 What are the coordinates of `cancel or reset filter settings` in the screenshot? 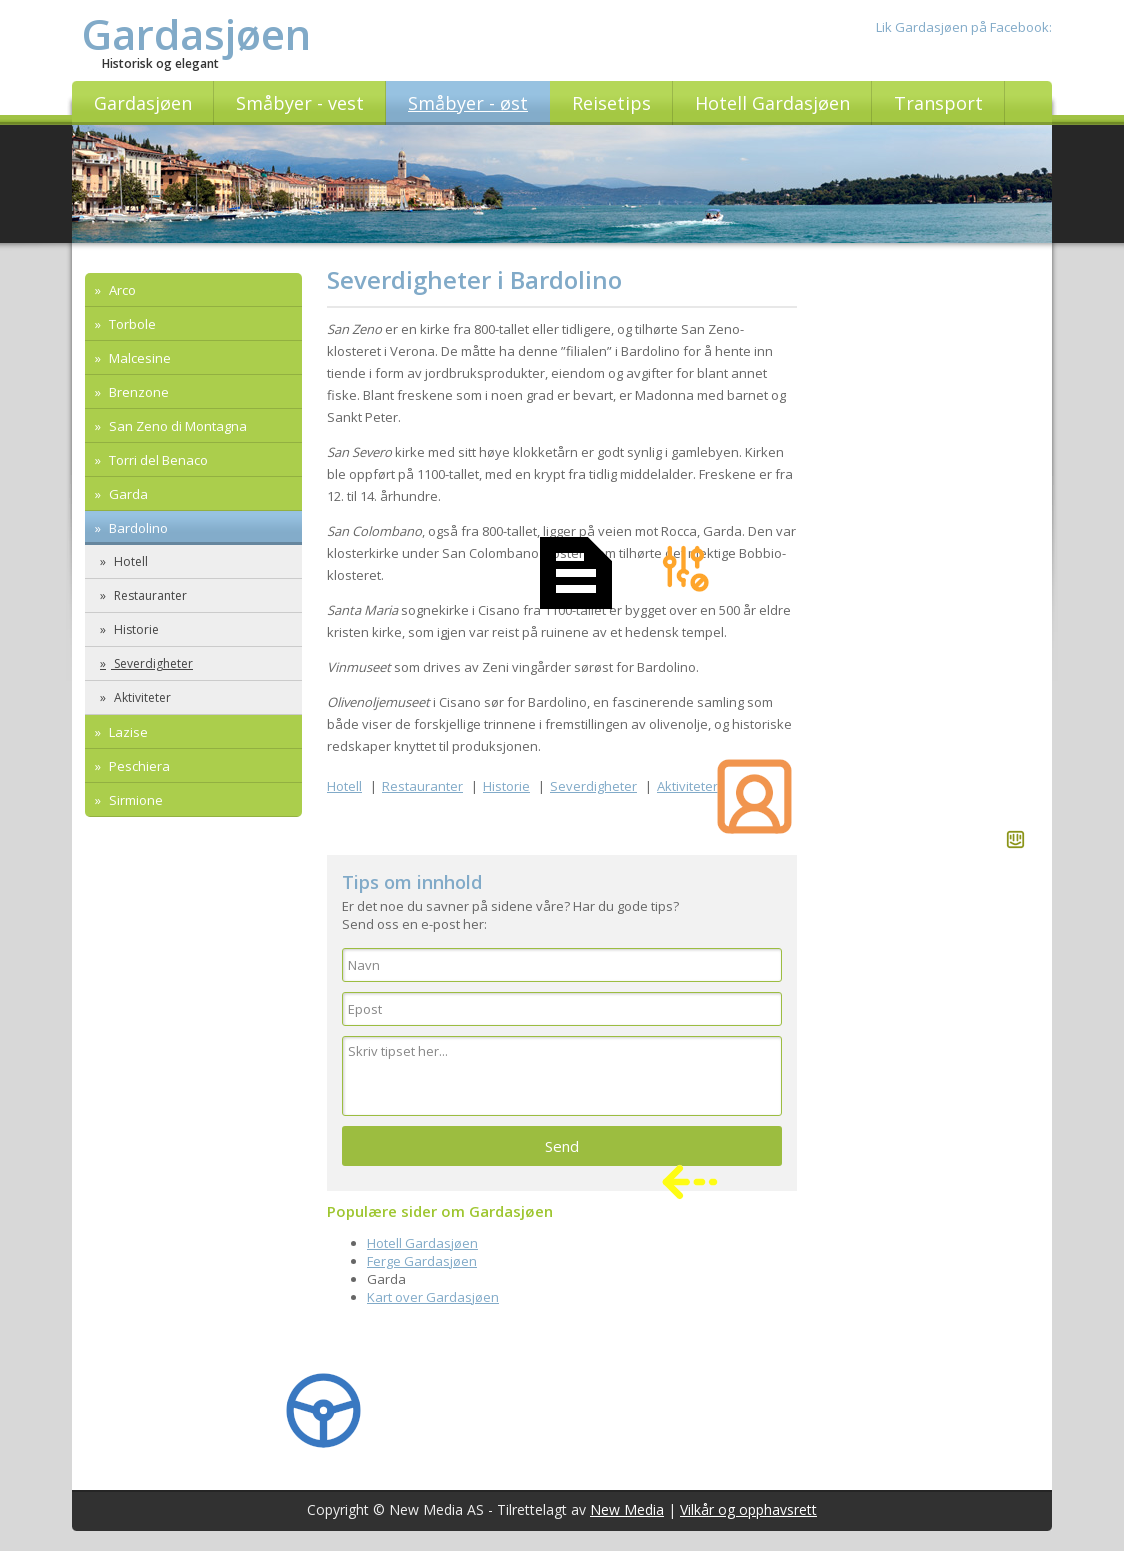 It's located at (683, 566).